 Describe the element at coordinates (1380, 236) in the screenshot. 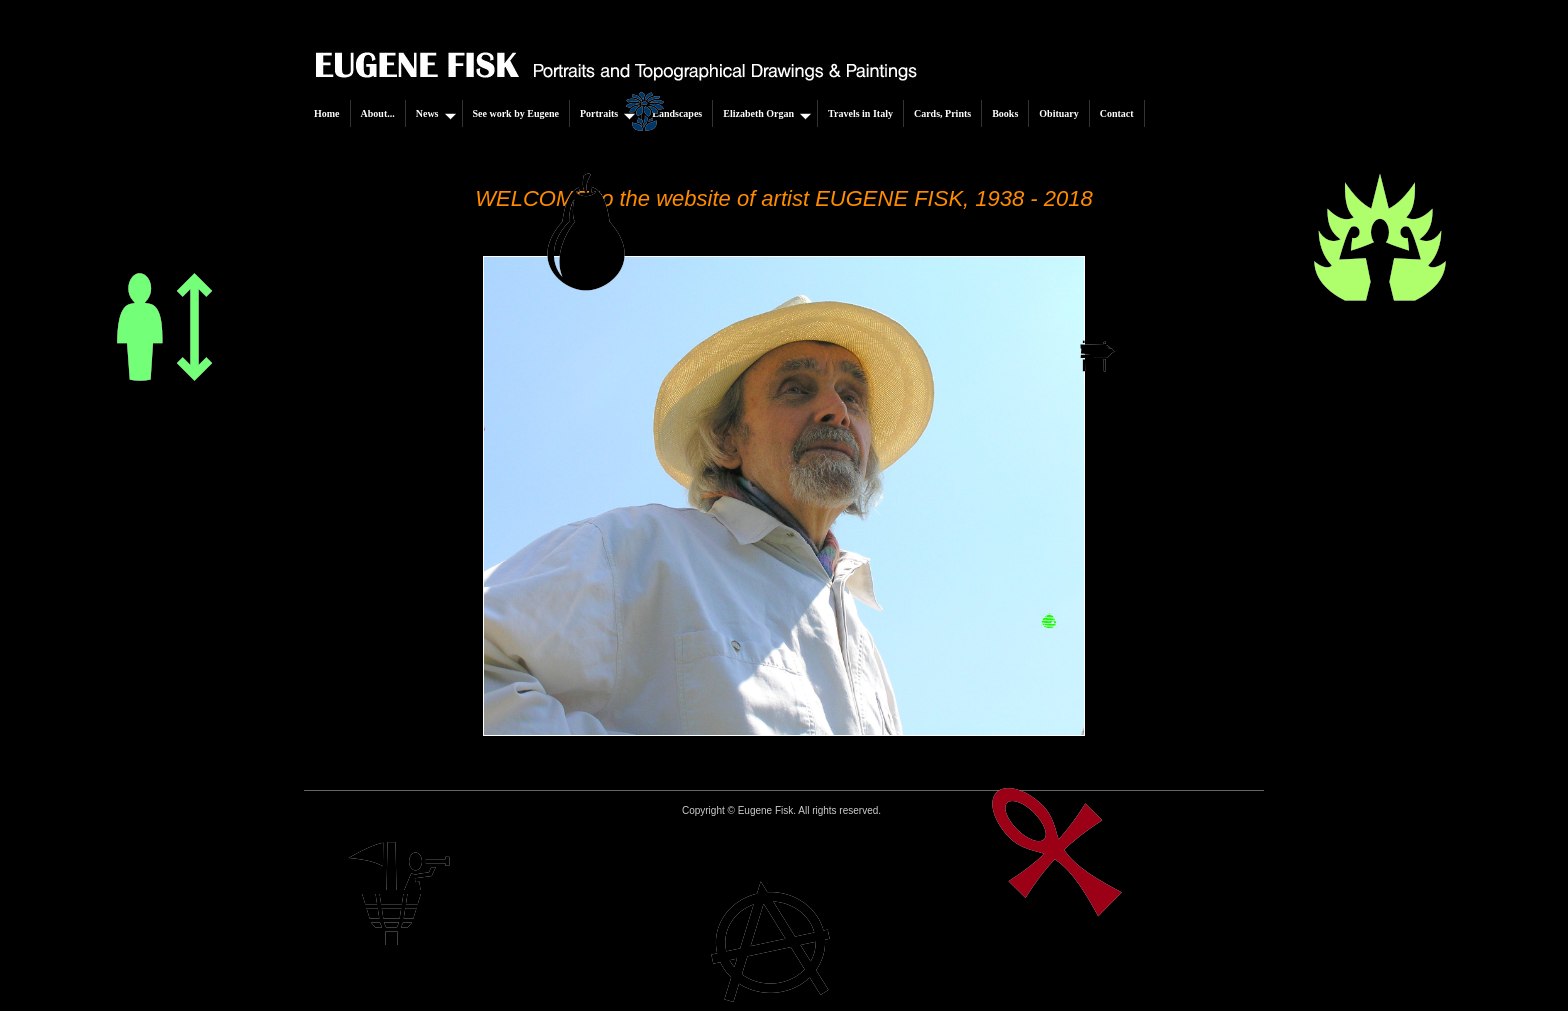

I see `activate a power-up or special ability` at that location.